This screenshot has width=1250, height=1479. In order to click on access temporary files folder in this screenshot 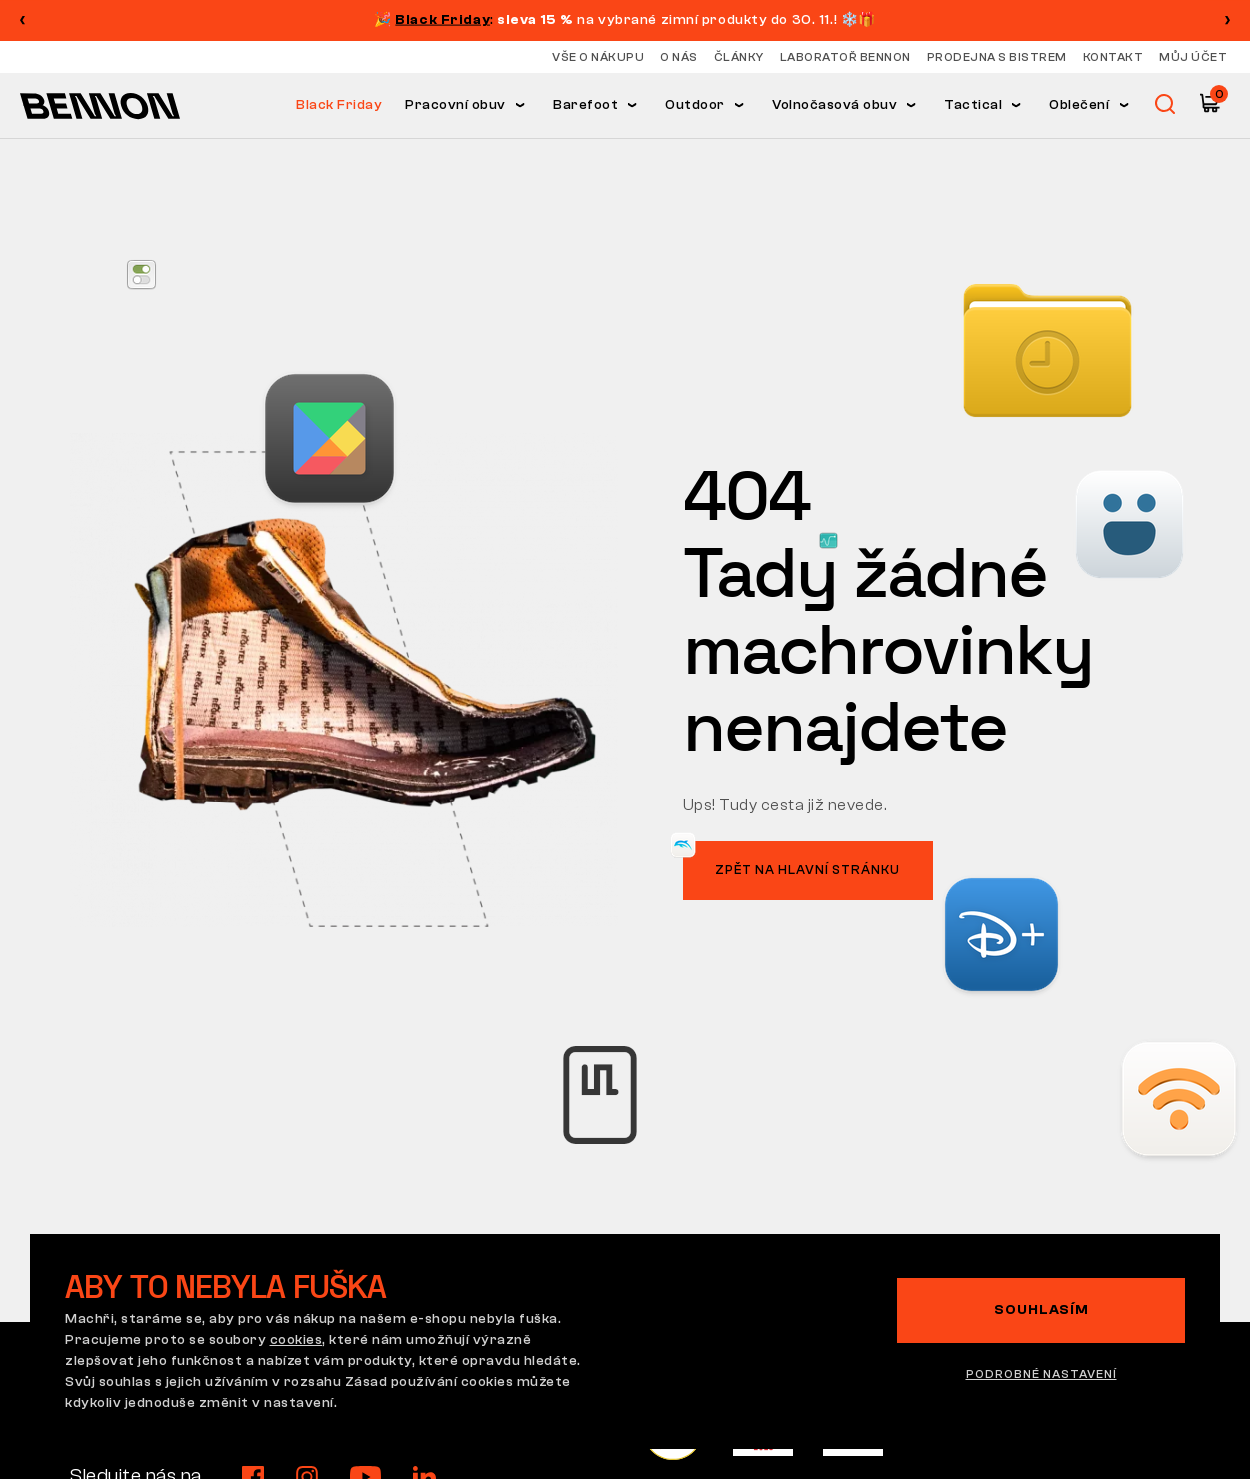, I will do `click(1047, 350)`.